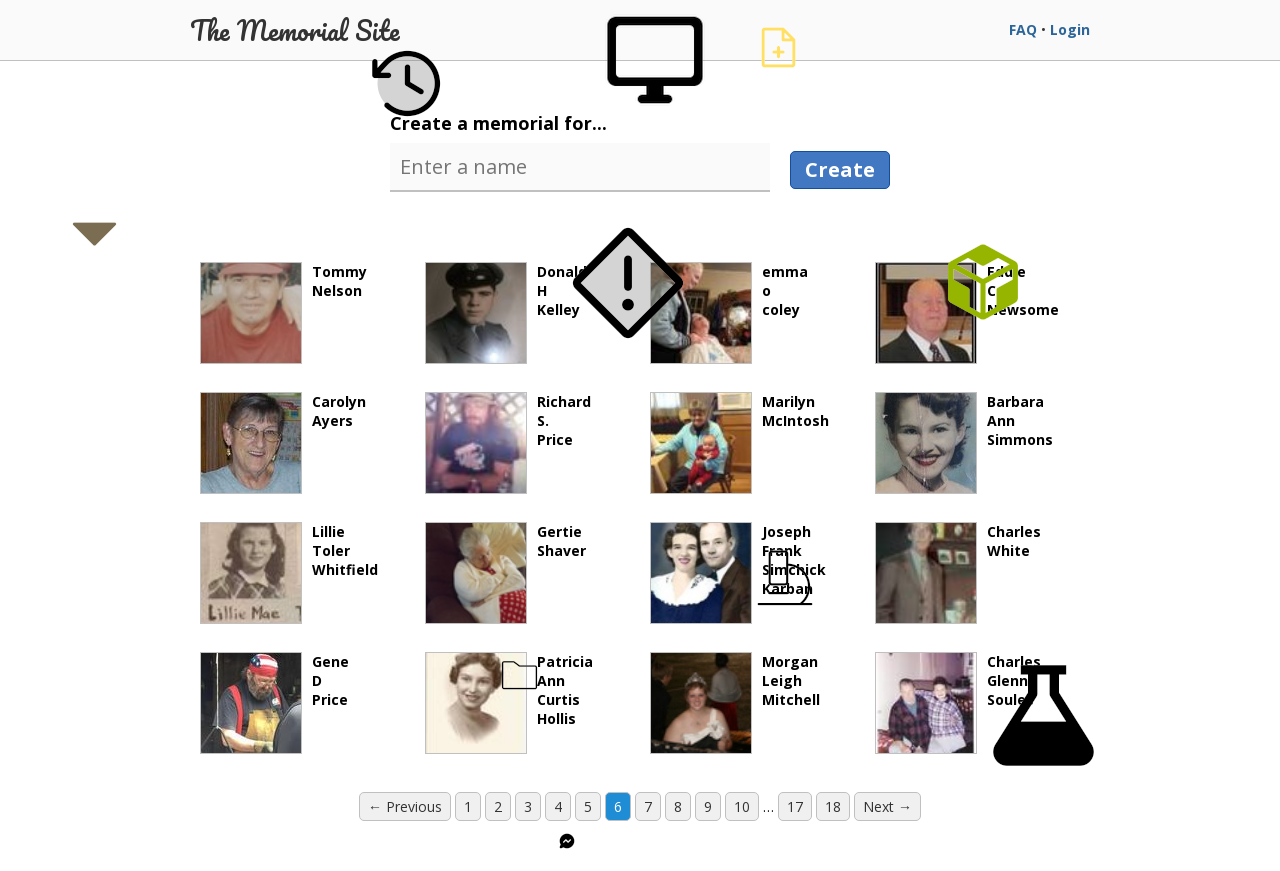 This screenshot has height=871, width=1280. Describe the element at coordinates (94, 228) in the screenshot. I see `expand a dropdown menu` at that location.